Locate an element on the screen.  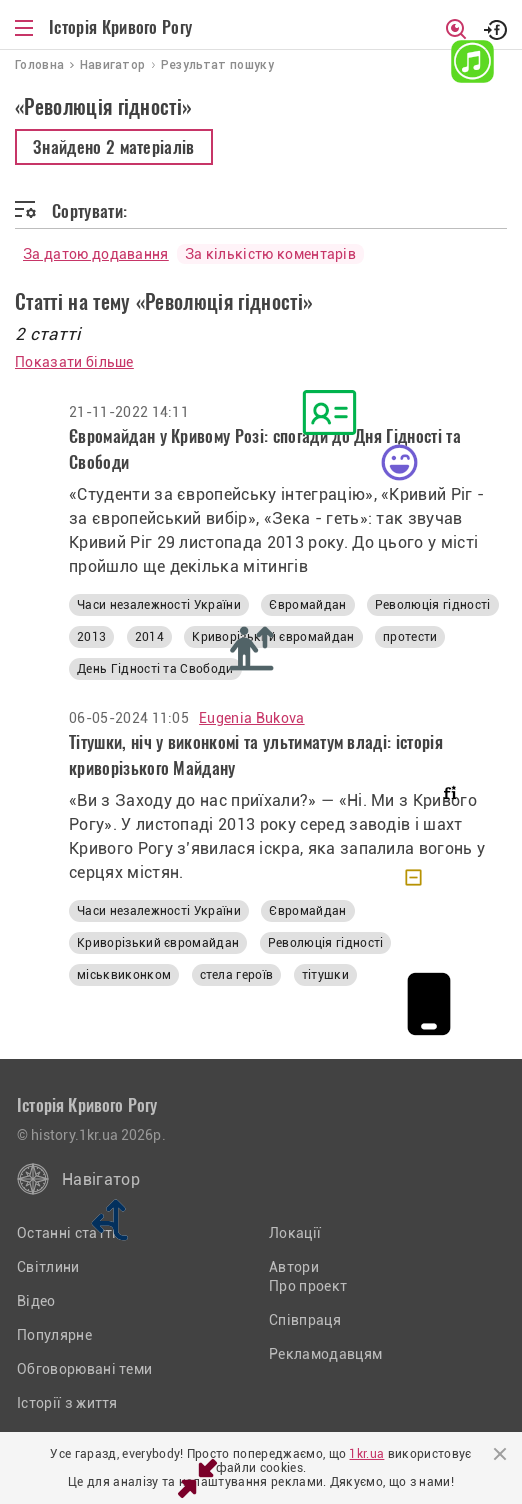
upload user profile or data is located at coordinates (251, 648).